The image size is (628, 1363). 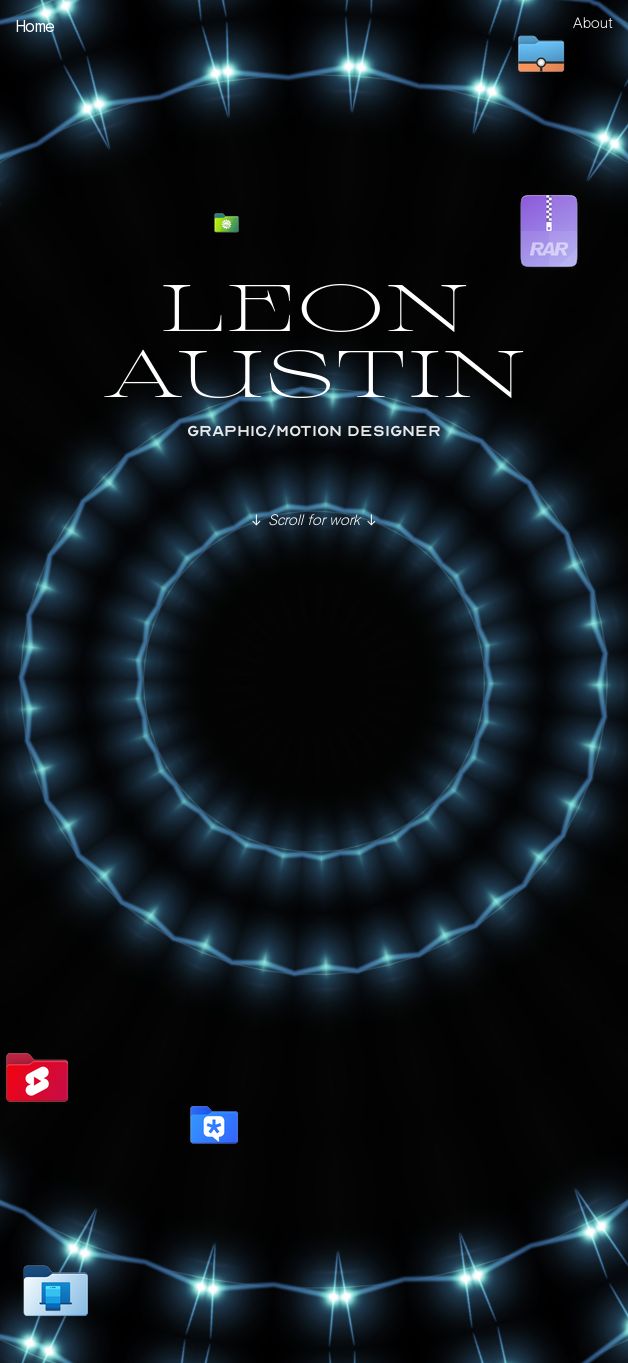 I want to click on a compressed RAR archive file, so click(x=549, y=231).